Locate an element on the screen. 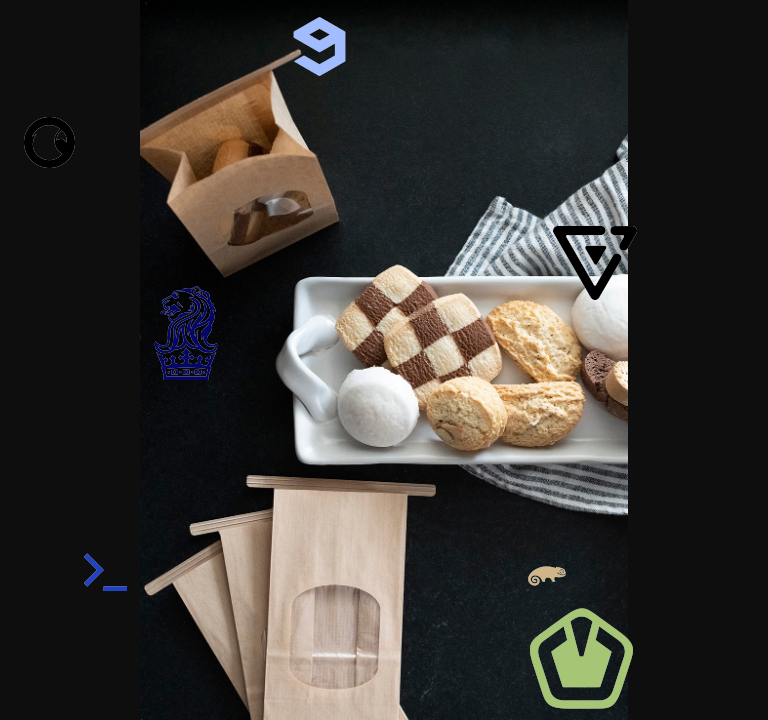  sfml framework or library branding is located at coordinates (581, 658).